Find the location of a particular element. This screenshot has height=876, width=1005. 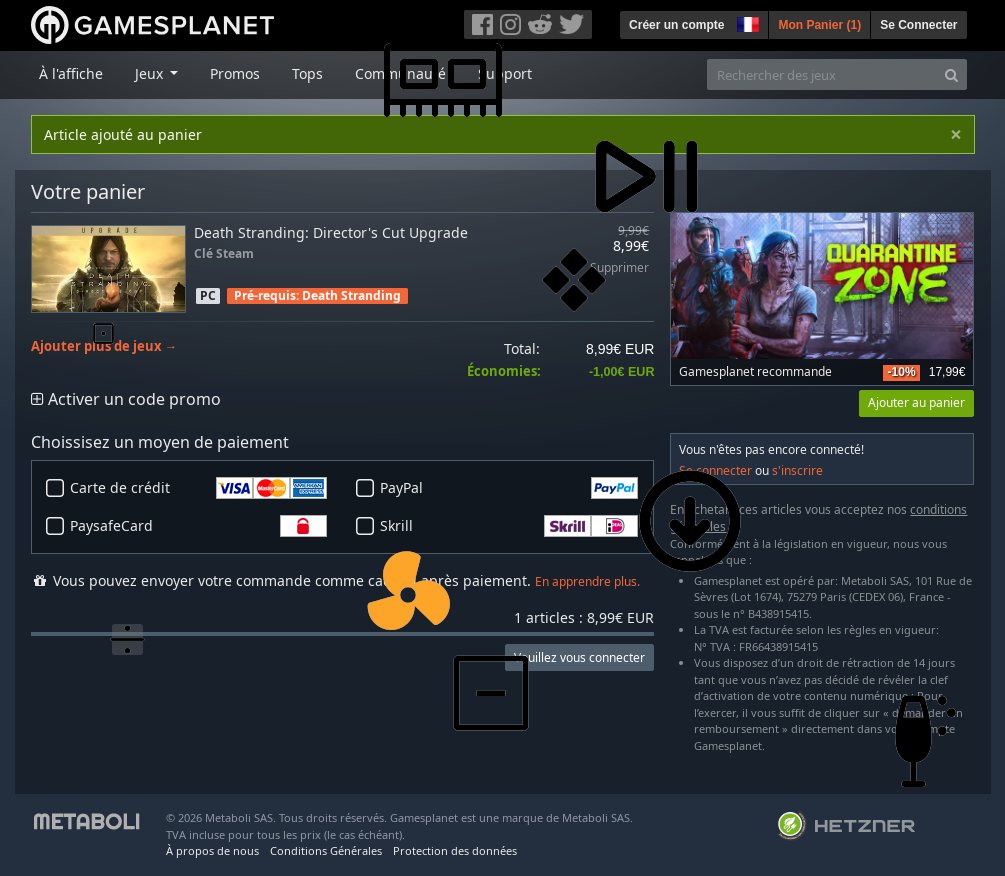

access app dashboard or home screen is located at coordinates (574, 280).